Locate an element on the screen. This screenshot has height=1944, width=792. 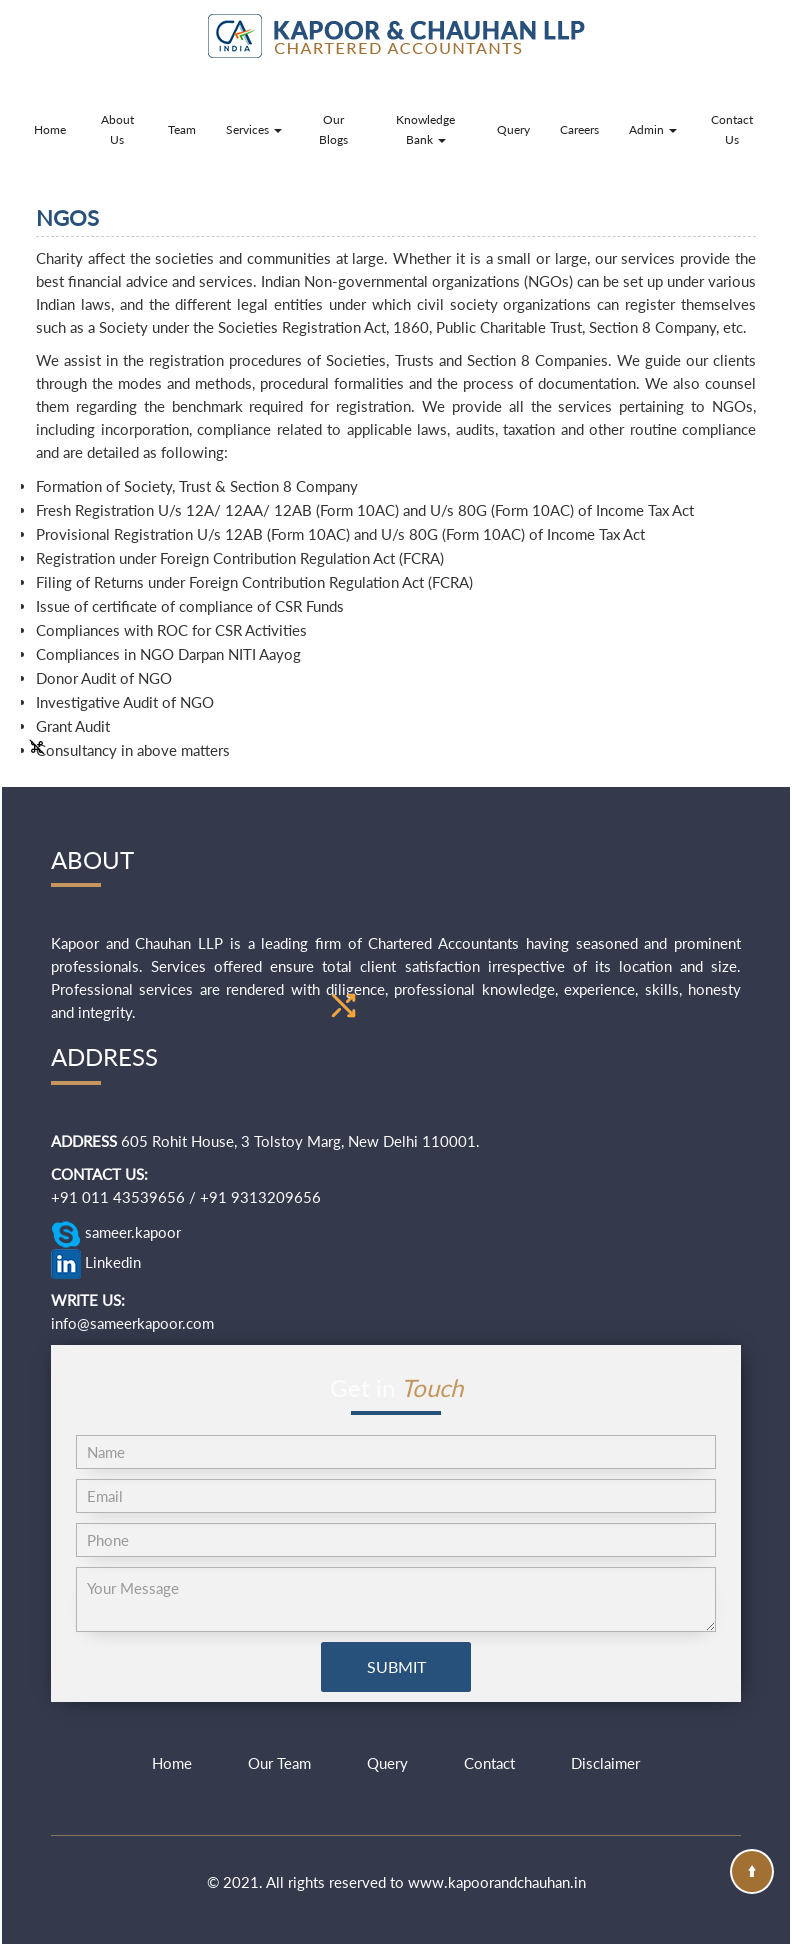
command key shortcut disabled is located at coordinates (37, 747).